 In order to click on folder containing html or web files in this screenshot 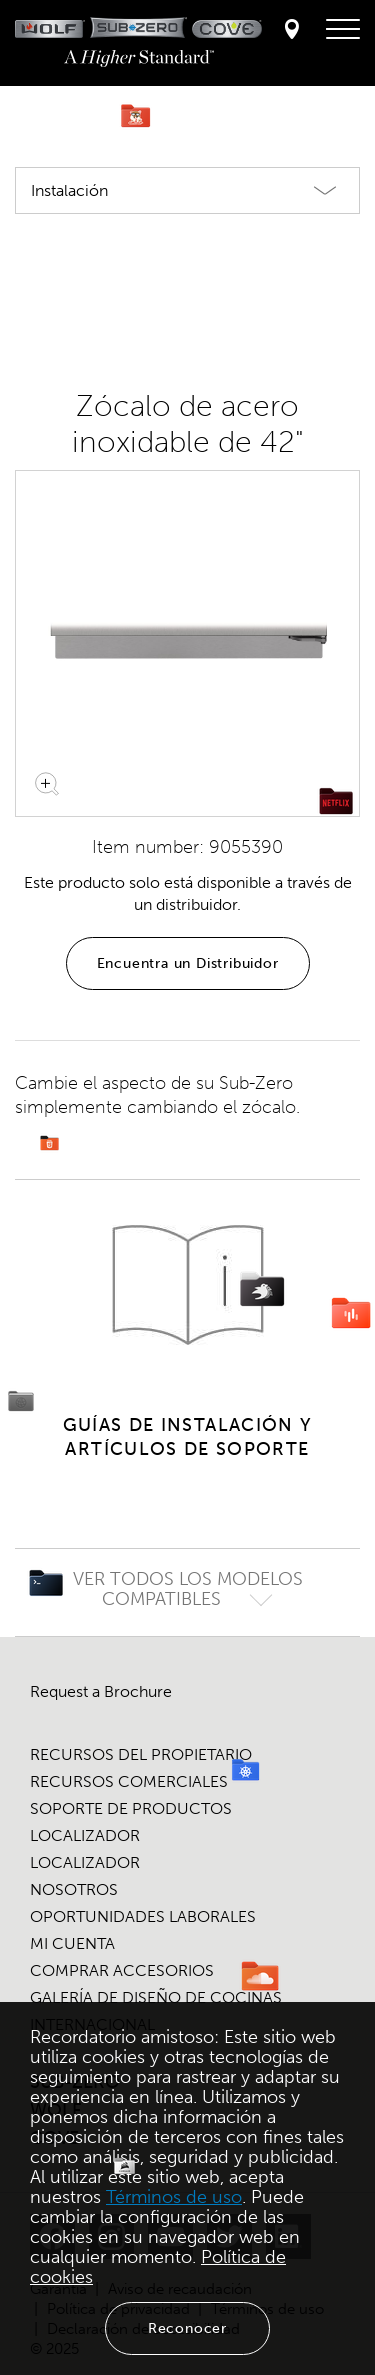, I will do `click(21, 1401)`.